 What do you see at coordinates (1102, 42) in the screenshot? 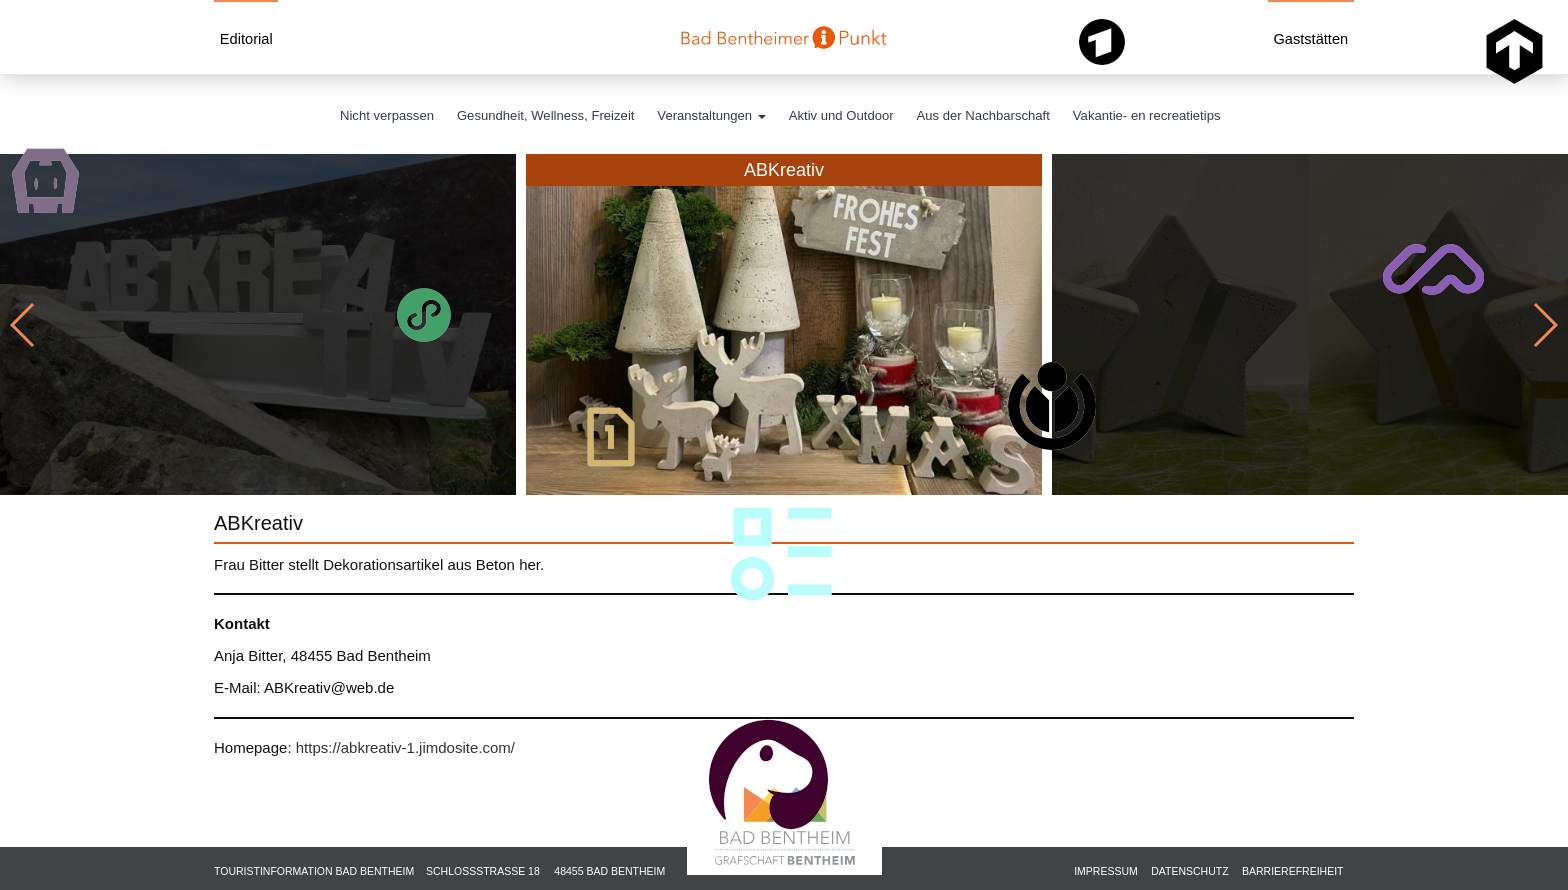
I see `das erste german television network logo` at bounding box center [1102, 42].